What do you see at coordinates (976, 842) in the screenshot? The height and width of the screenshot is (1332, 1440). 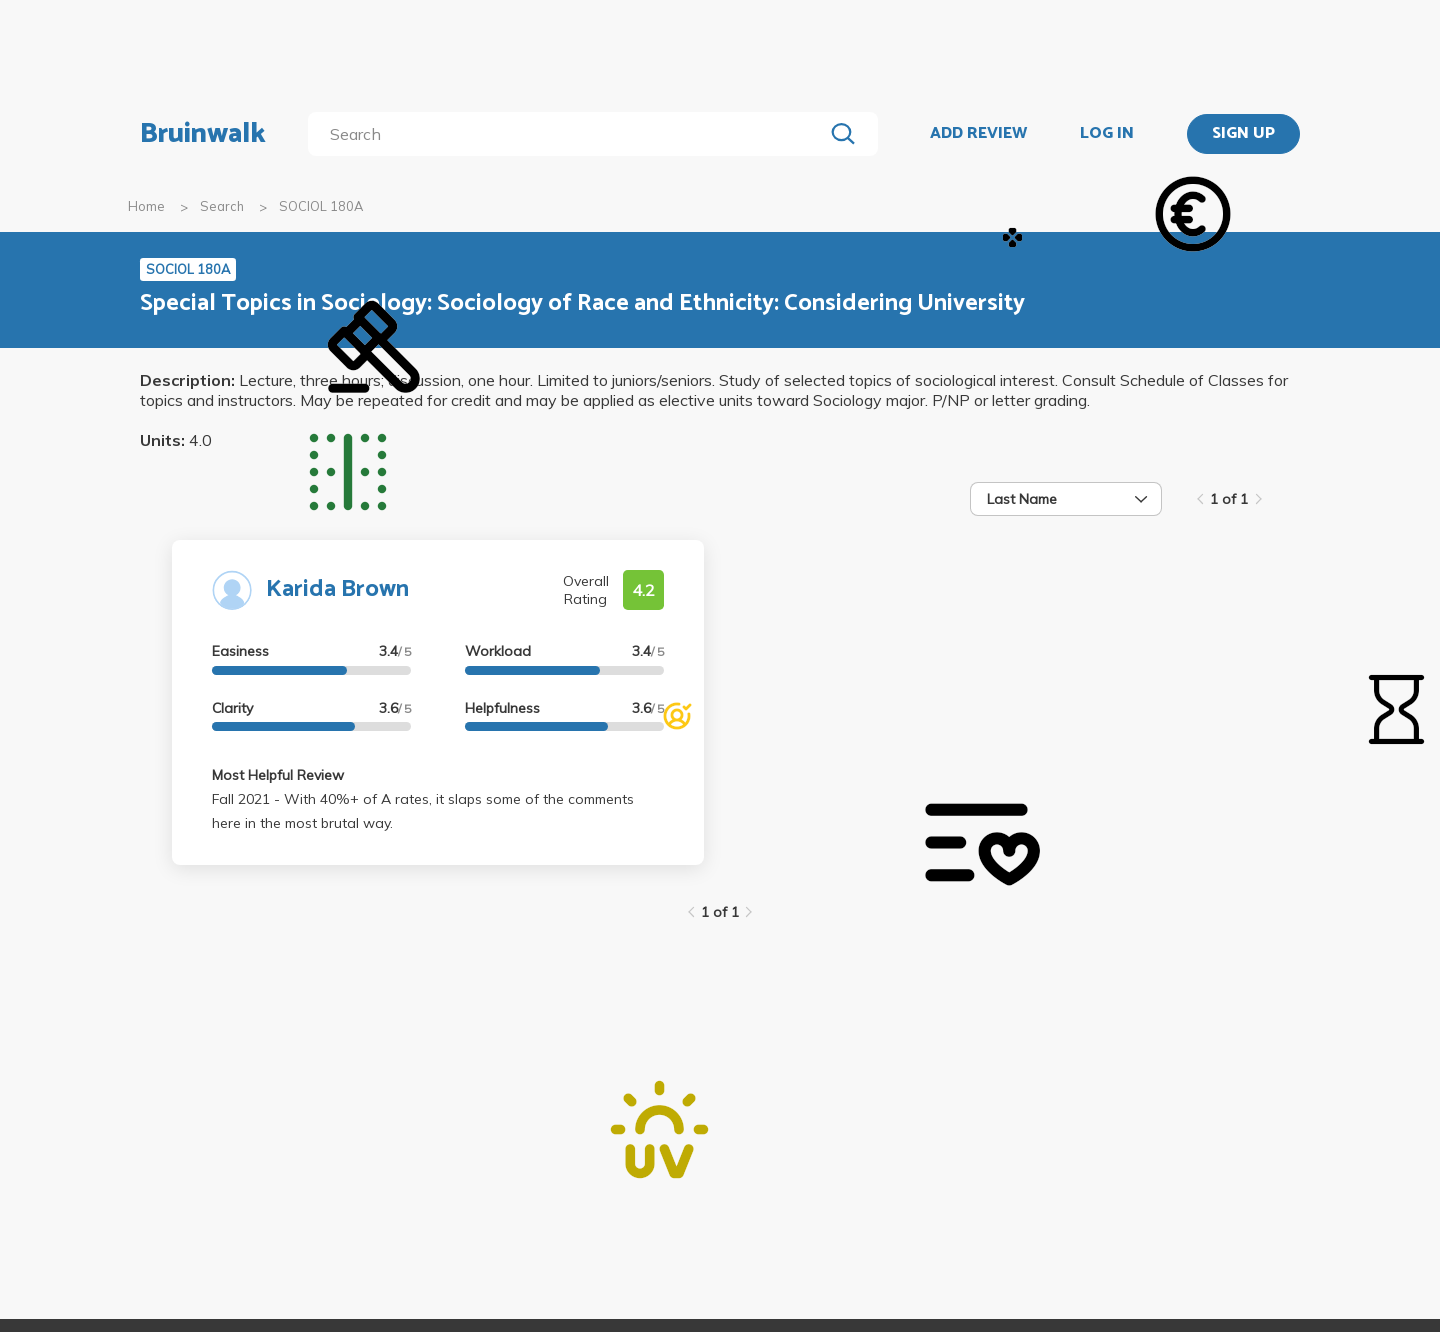 I see `view your favorites list` at bounding box center [976, 842].